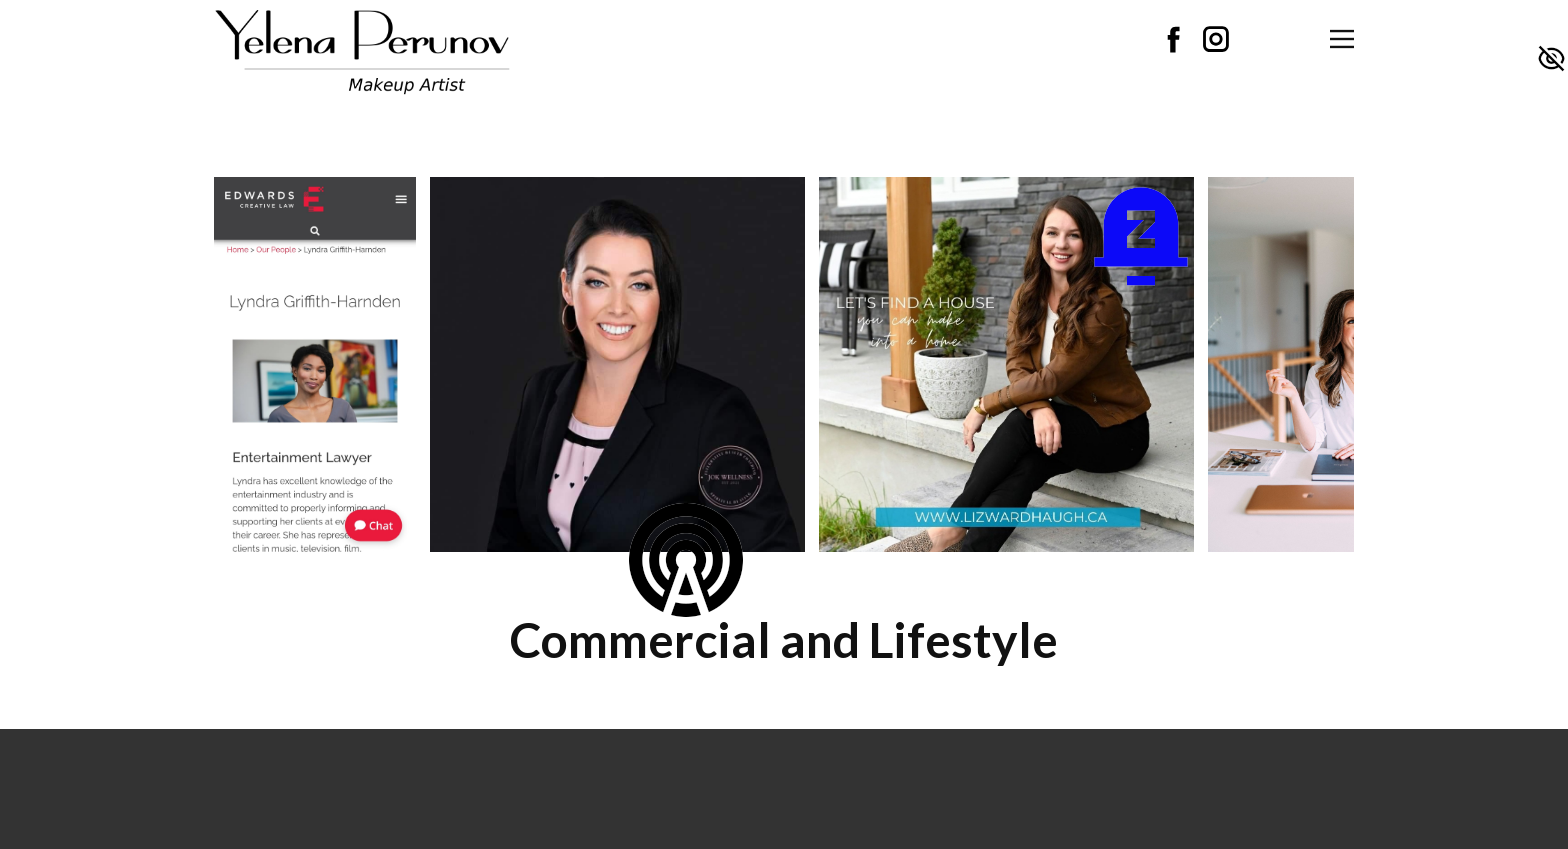 The image size is (1568, 849). Describe the element at coordinates (1551, 58) in the screenshot. I see `hide password or sensitive content` at that location.